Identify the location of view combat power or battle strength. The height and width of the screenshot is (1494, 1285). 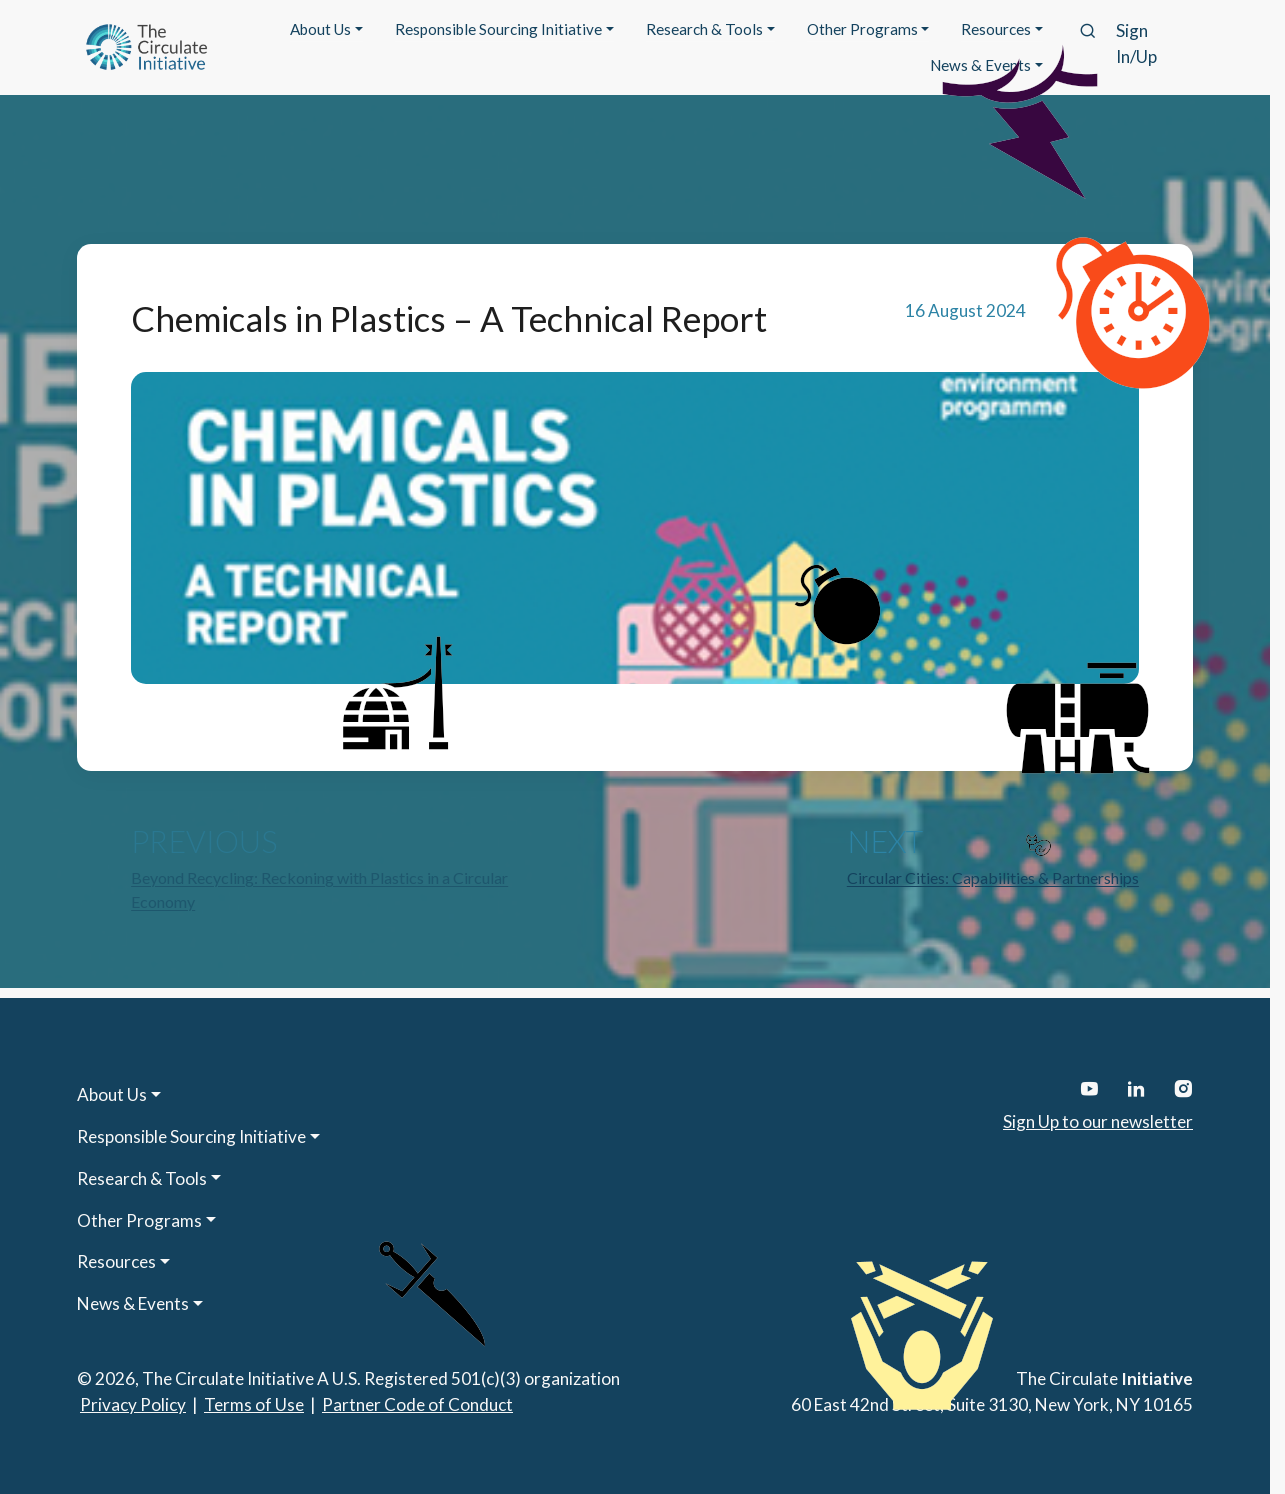
(922, 1333).